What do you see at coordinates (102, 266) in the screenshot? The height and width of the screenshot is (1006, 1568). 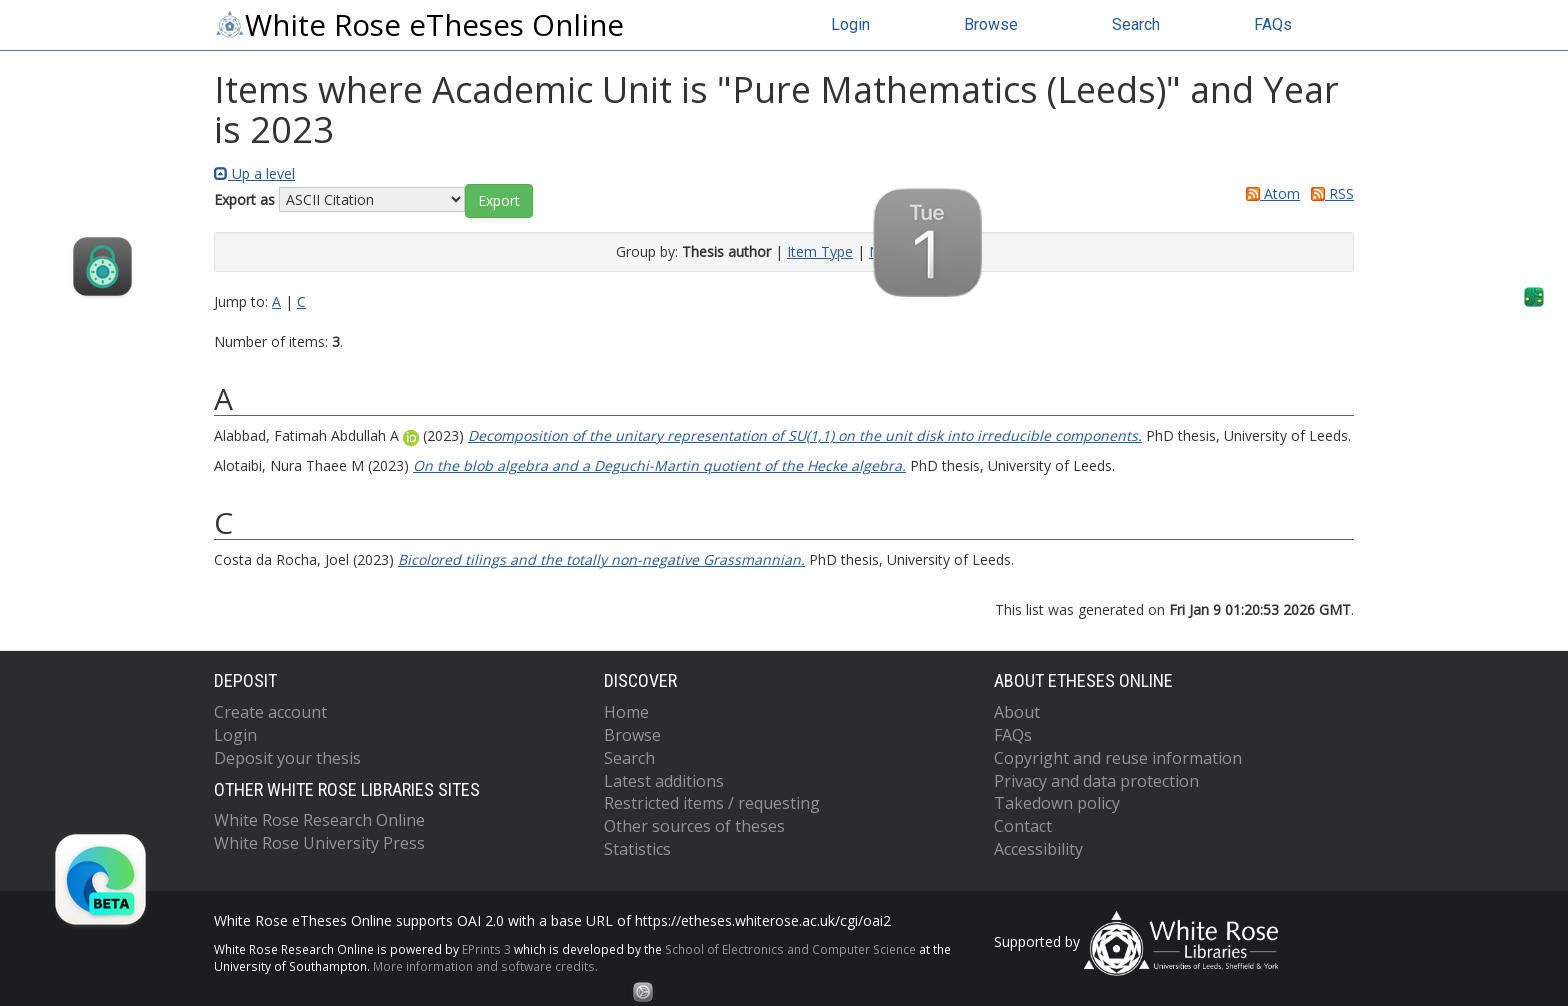 I see `open keysmith authenticator app` at bounding box center [102, 266].